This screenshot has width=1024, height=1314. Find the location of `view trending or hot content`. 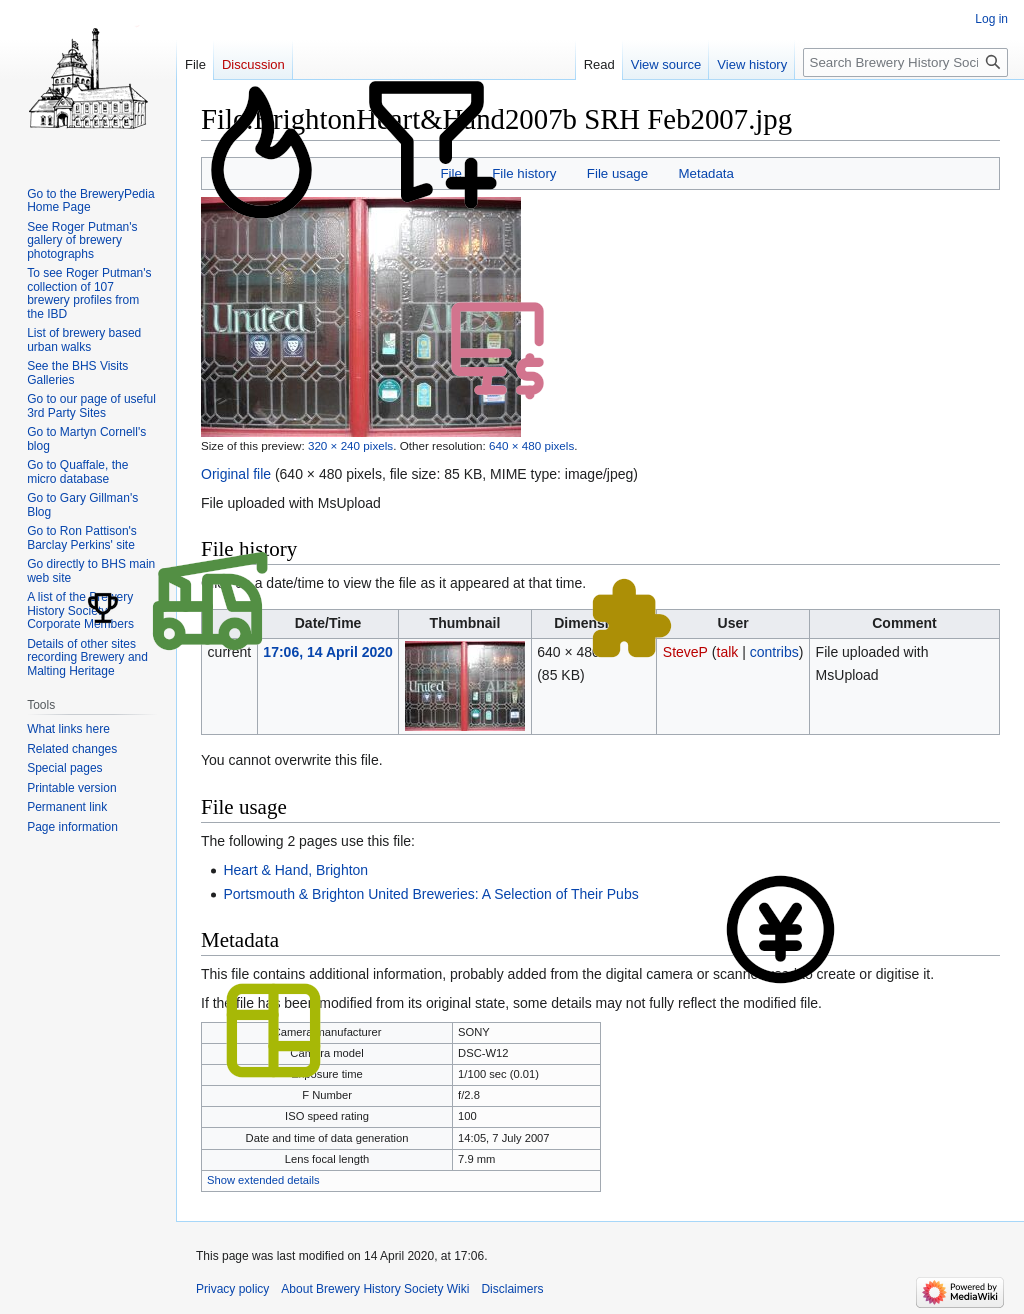

view trending or hot content is located at coordinates (261, 155).